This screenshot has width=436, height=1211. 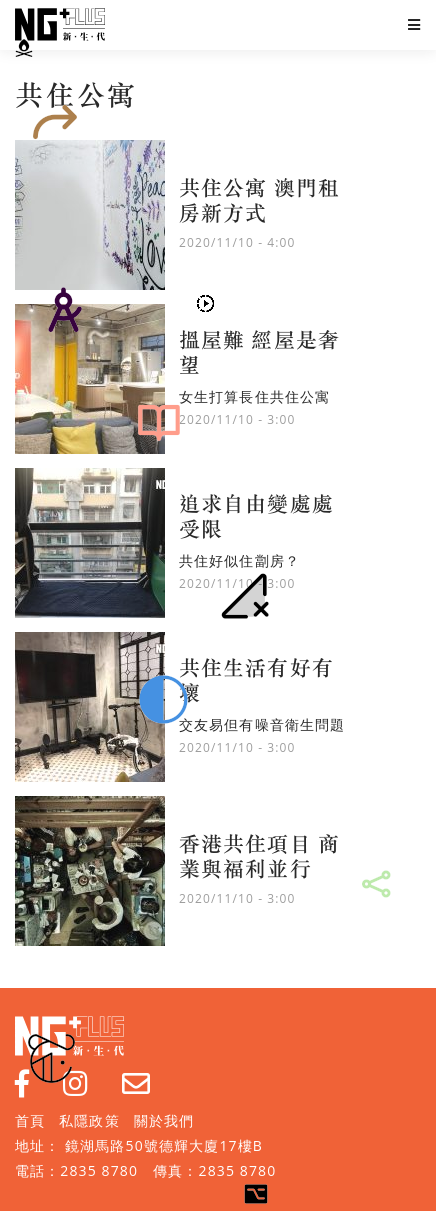 I want to click on access drawing or drafting tools, so click(x=63, y=310).